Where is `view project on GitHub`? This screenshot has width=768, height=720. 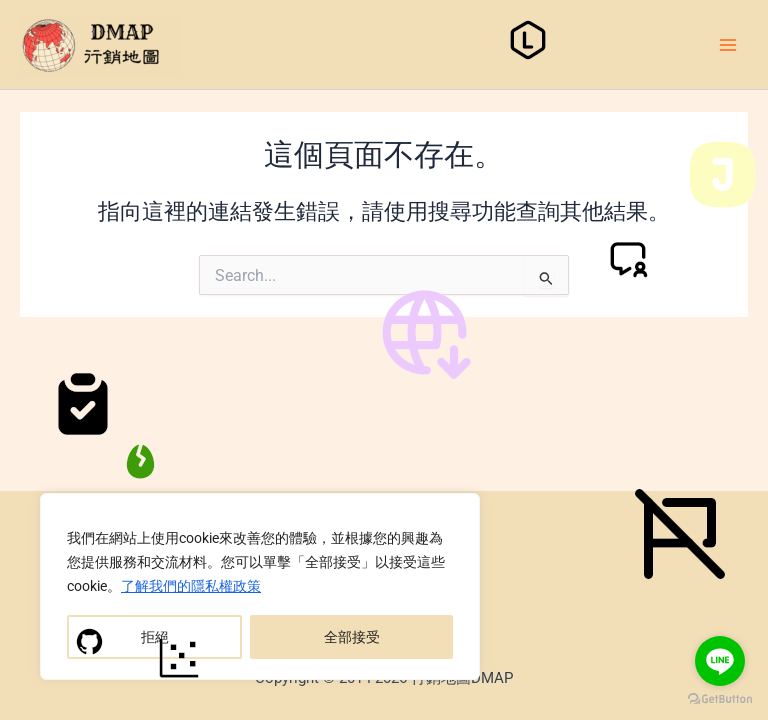
view project on GitHub is located at coordinates (89, 641).